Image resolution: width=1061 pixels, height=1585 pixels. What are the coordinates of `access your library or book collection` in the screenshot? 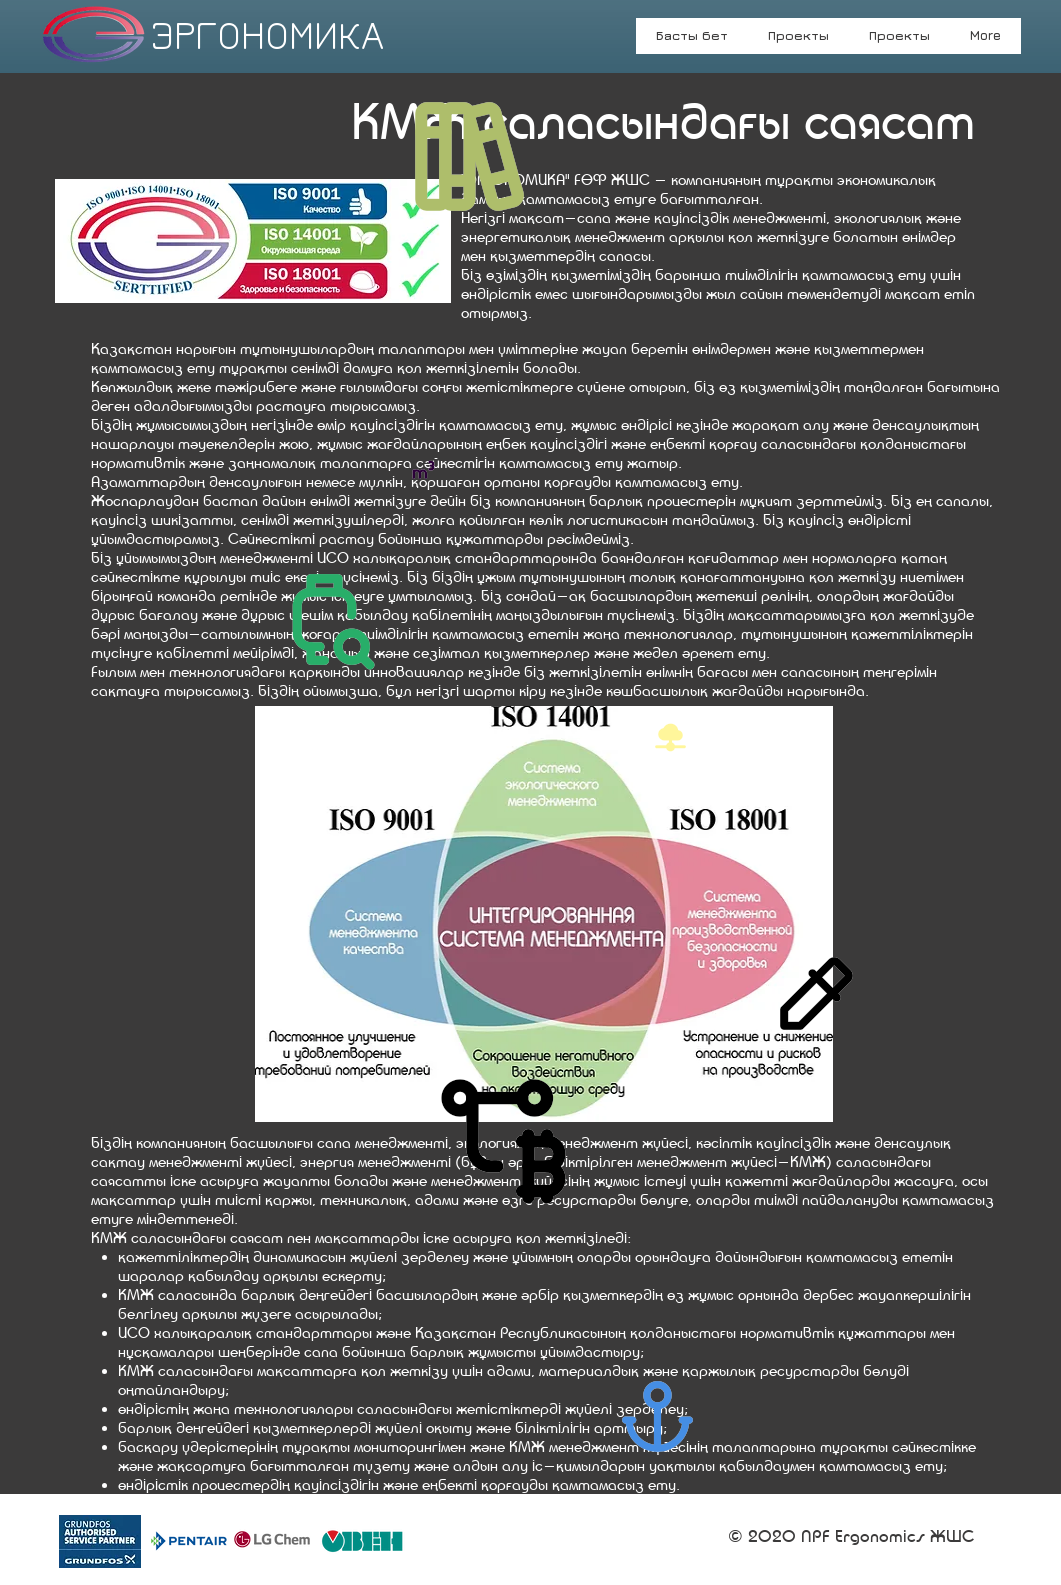 It's located at (463, 156).